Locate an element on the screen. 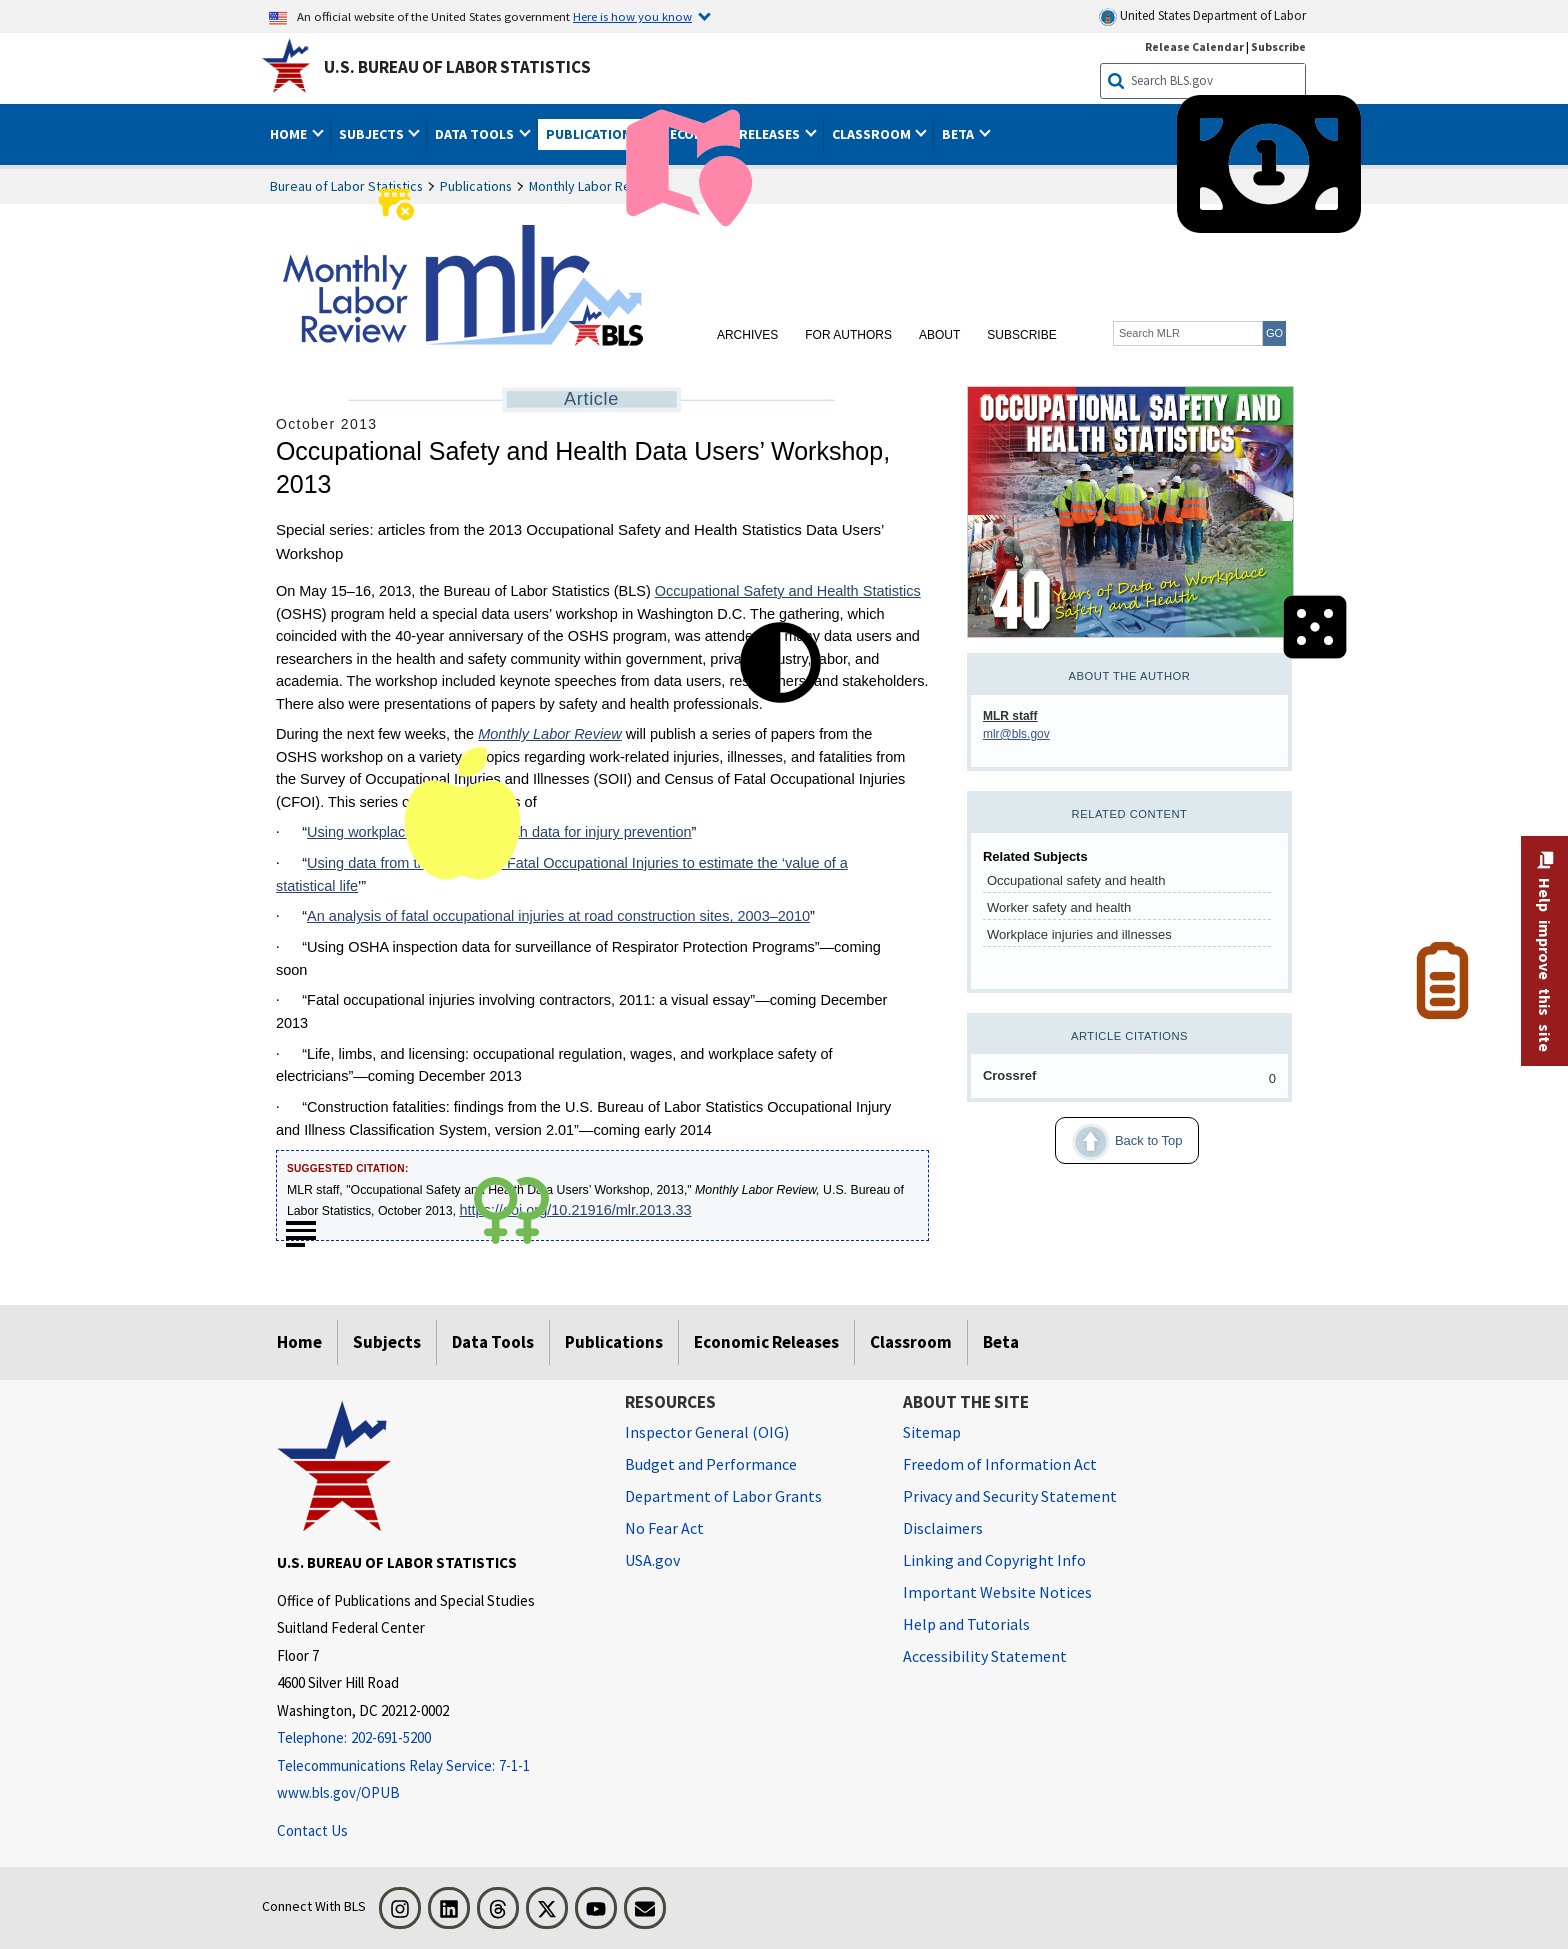  view document or text content is located at coordinates (301, 1234).